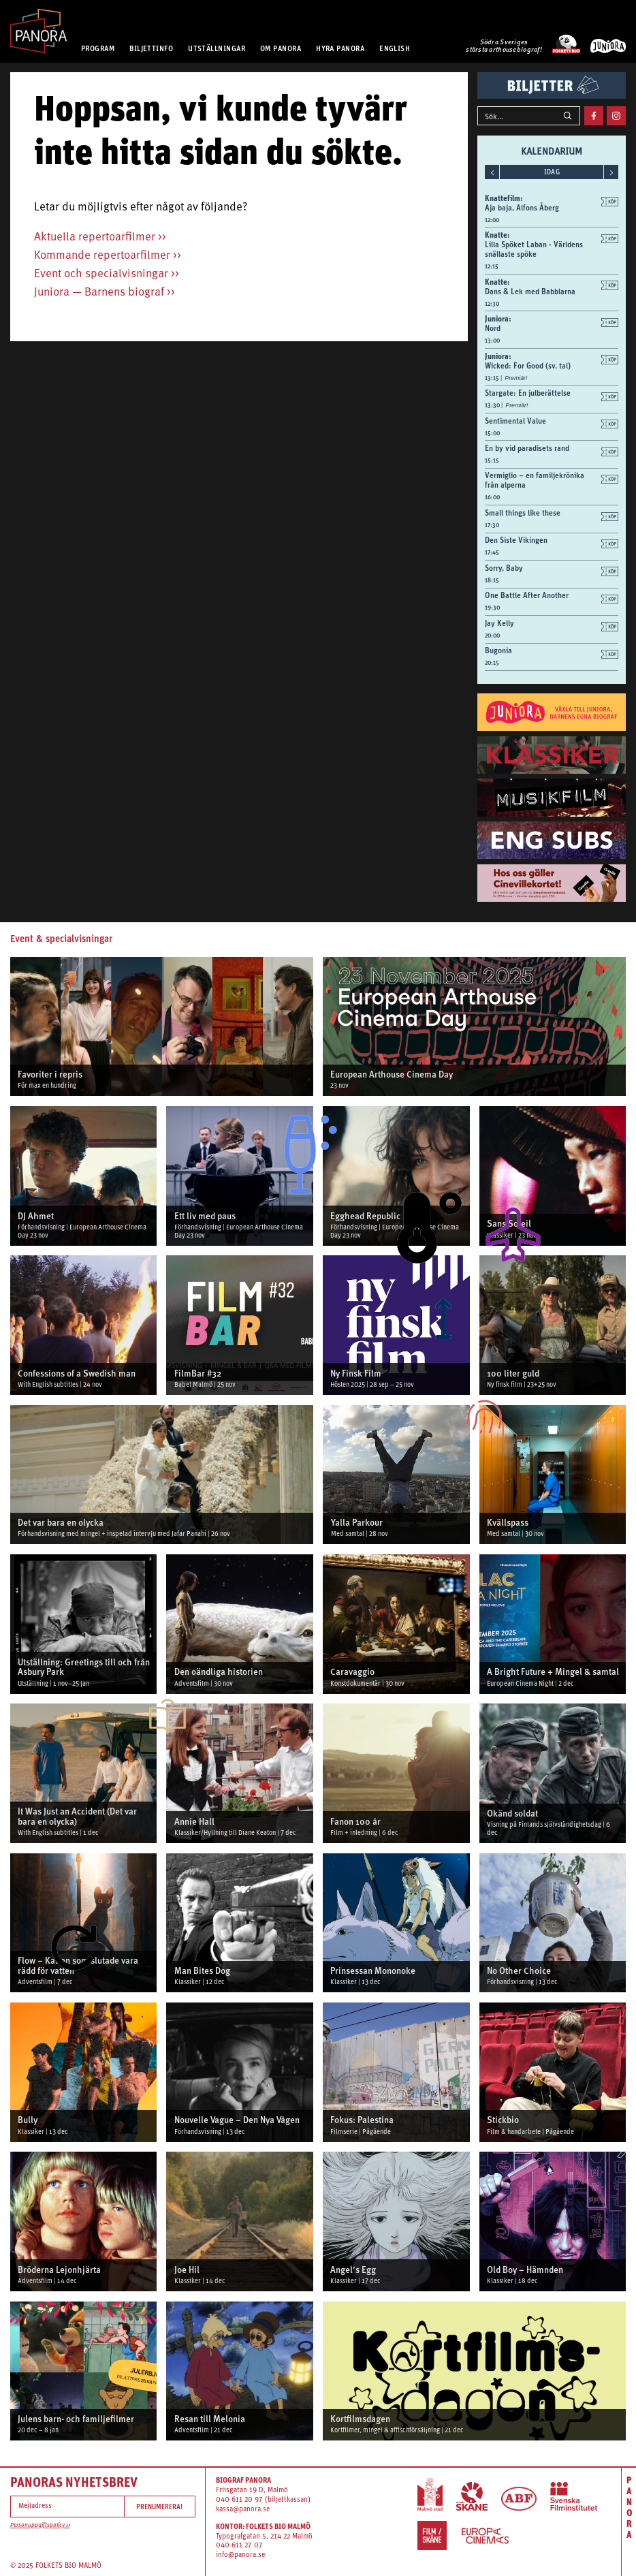  What do you see at coordinates (74, 1947) in the screenshot?
I see `refresh or reload the current page` at bounding box center [74, 1947].